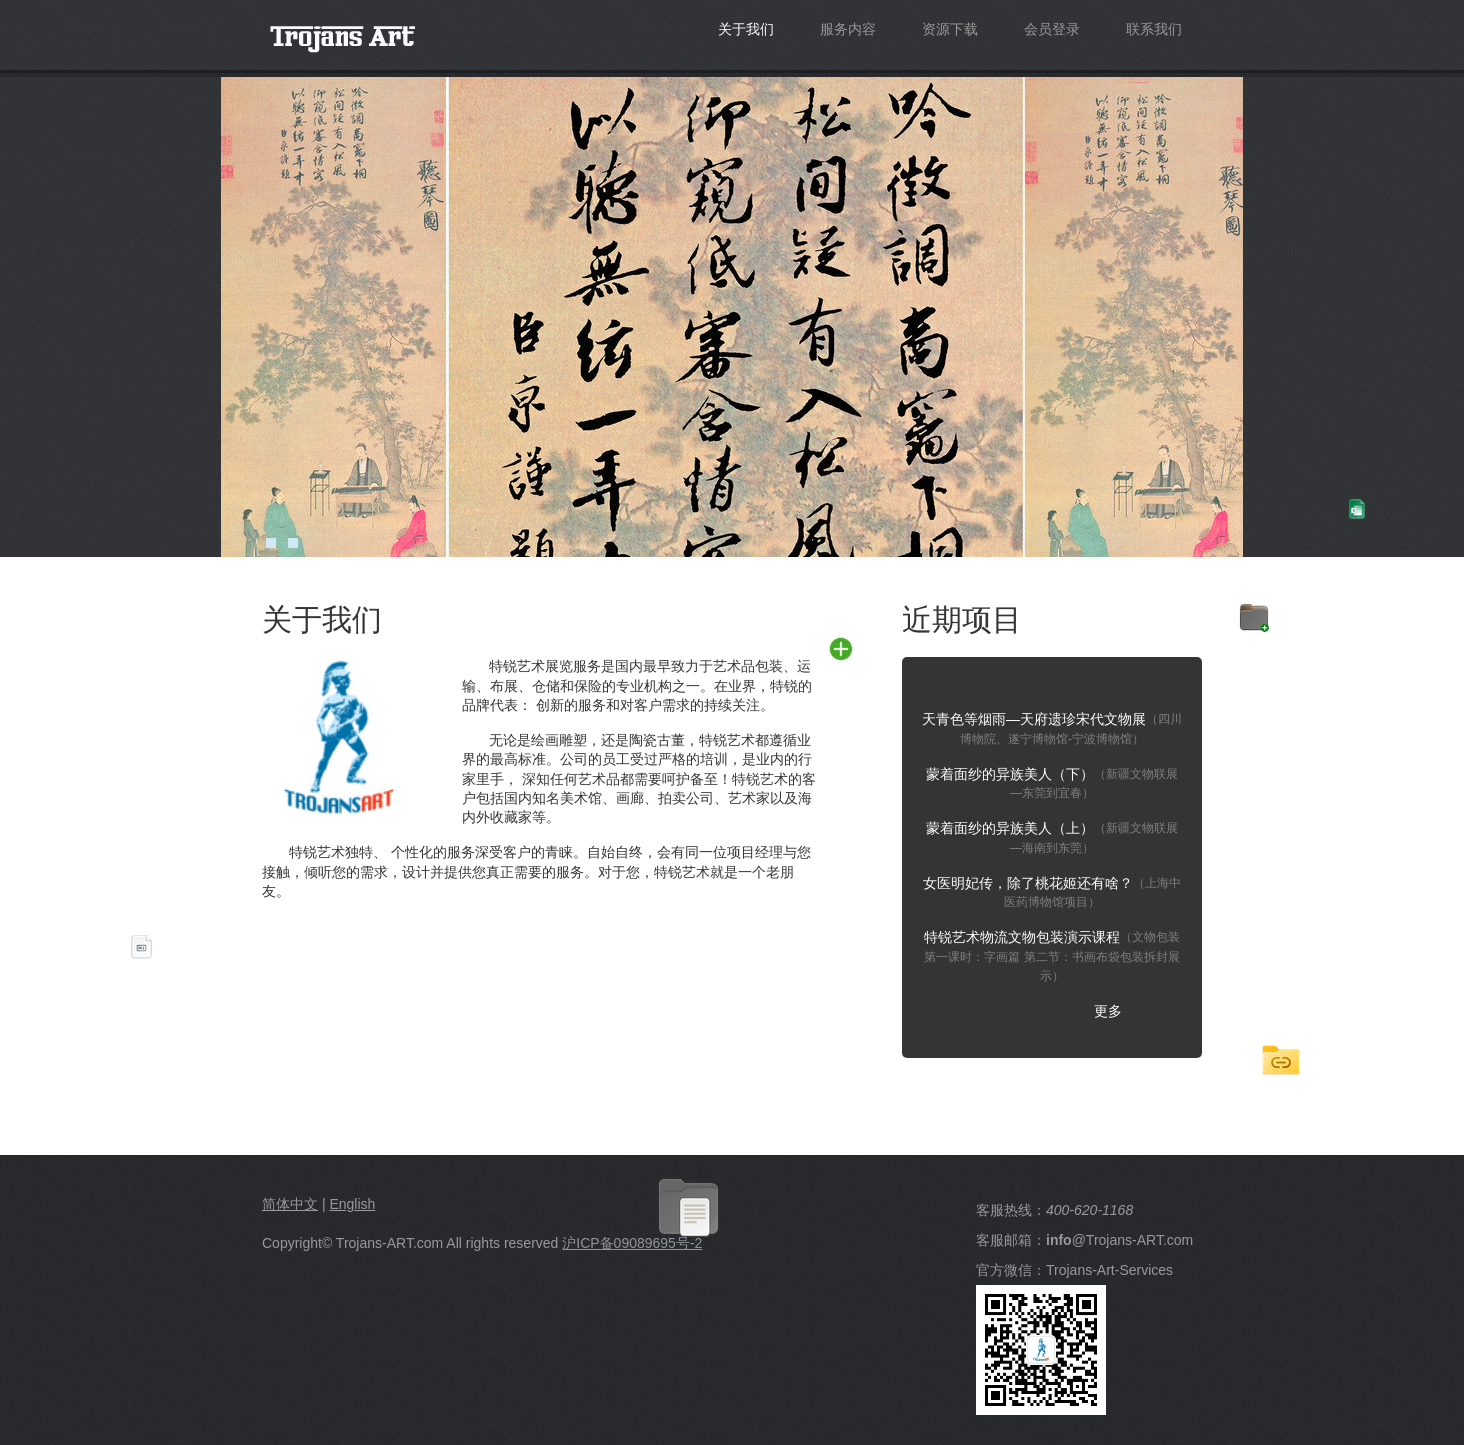  Describe the element at coordinates (1254, 617) in the screenshot. I see `create a new folder` at that location.